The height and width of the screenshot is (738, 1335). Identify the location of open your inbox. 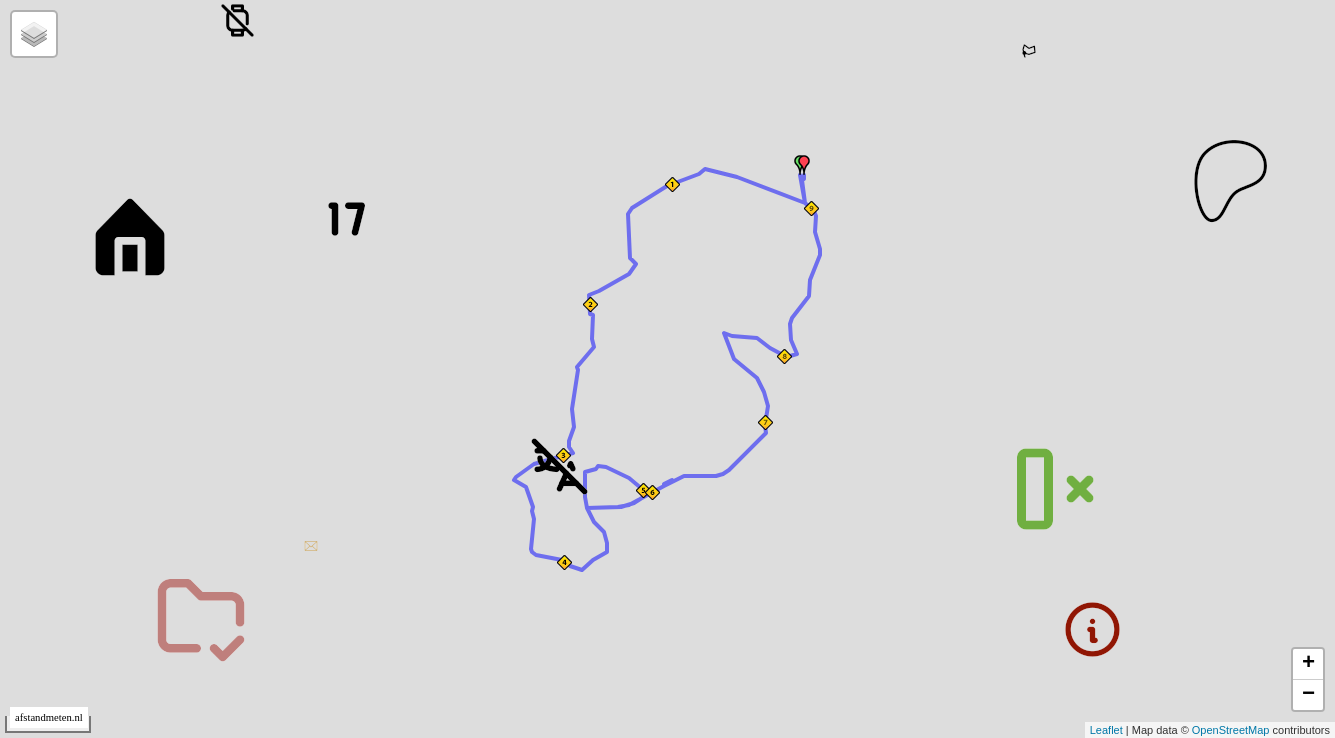
(311, 546).